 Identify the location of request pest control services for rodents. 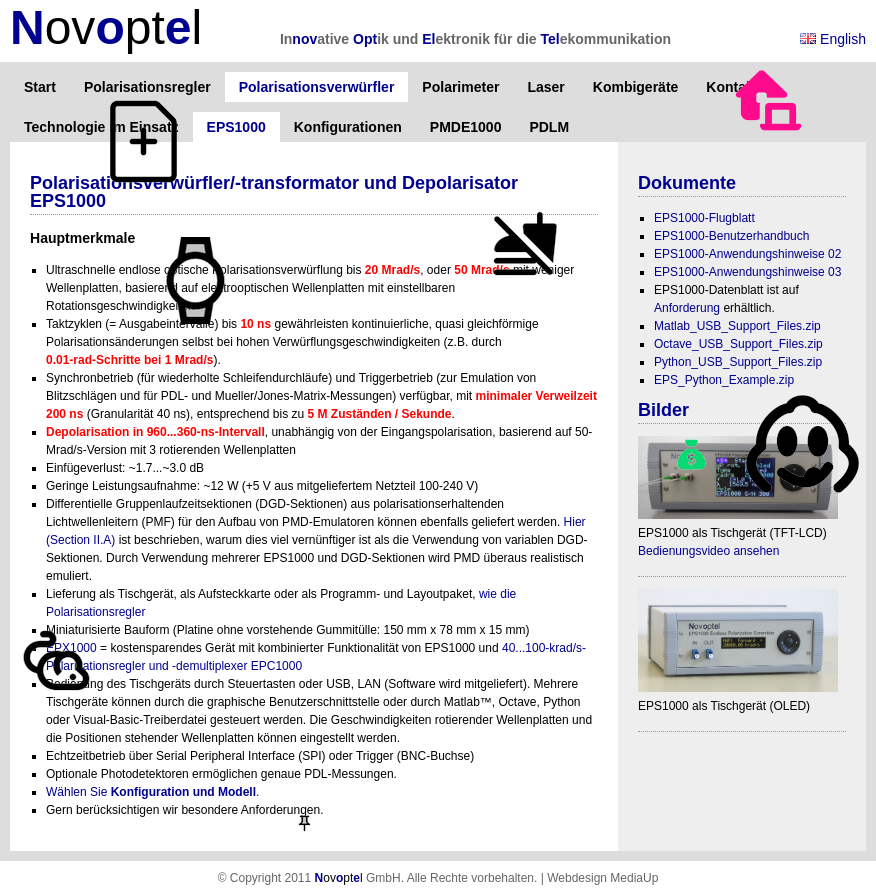
(56, 660).